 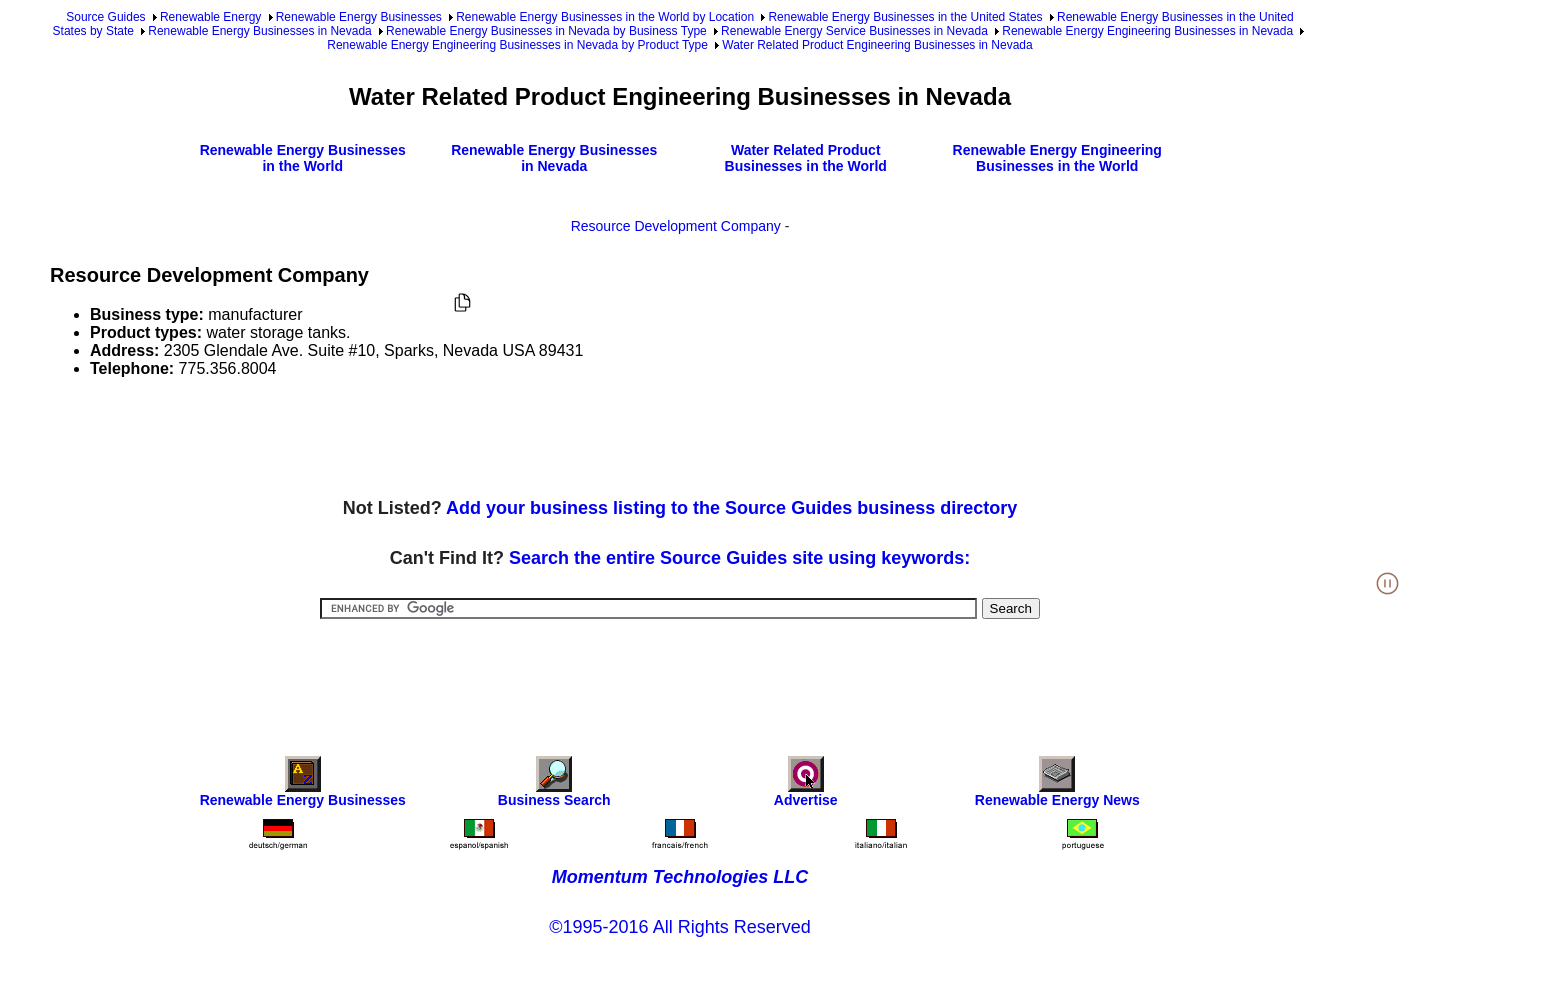 I want to click on copy to clipboard, so click(x=462, y=302).